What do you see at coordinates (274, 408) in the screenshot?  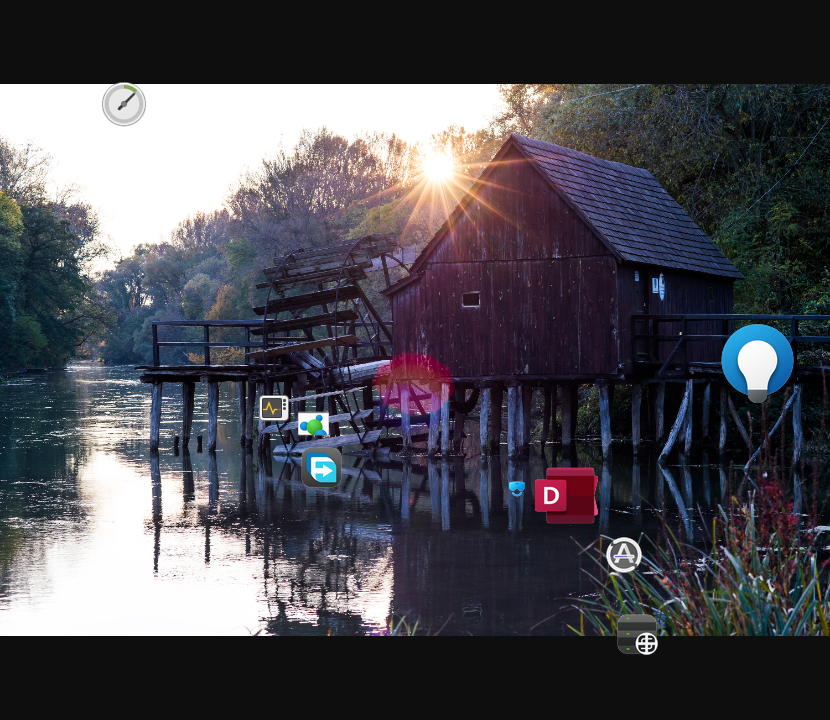 I see `open system monitor to view CPU and memory usage` at bounding box center [274, 408].